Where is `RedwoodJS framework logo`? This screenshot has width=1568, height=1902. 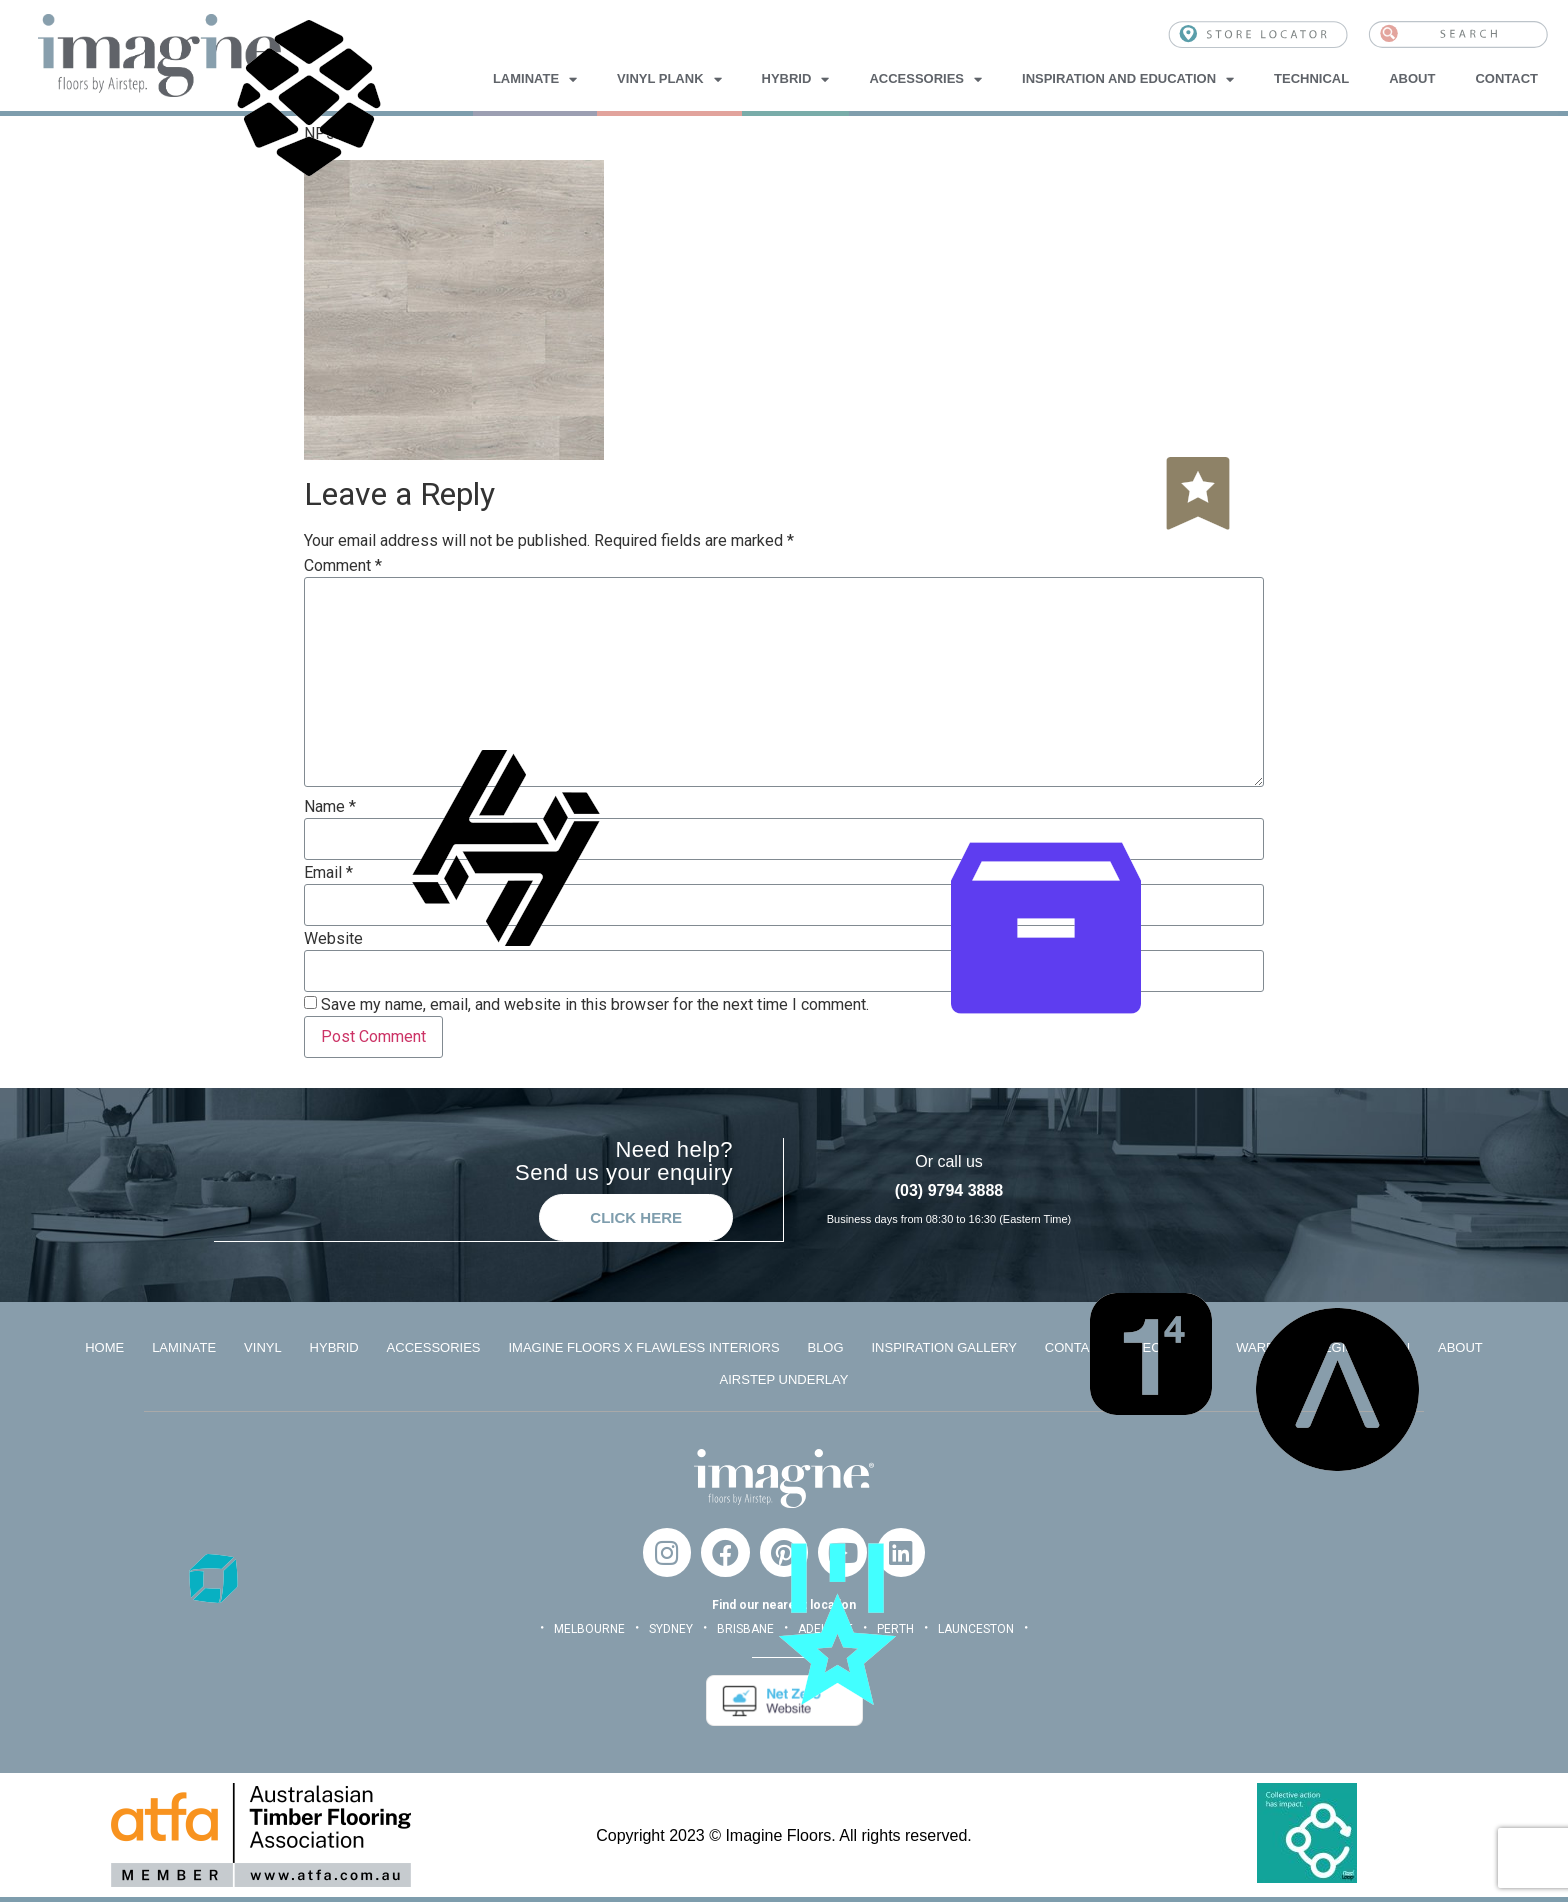
RedwoodJS framework logo is located at coordinates (309, 98).